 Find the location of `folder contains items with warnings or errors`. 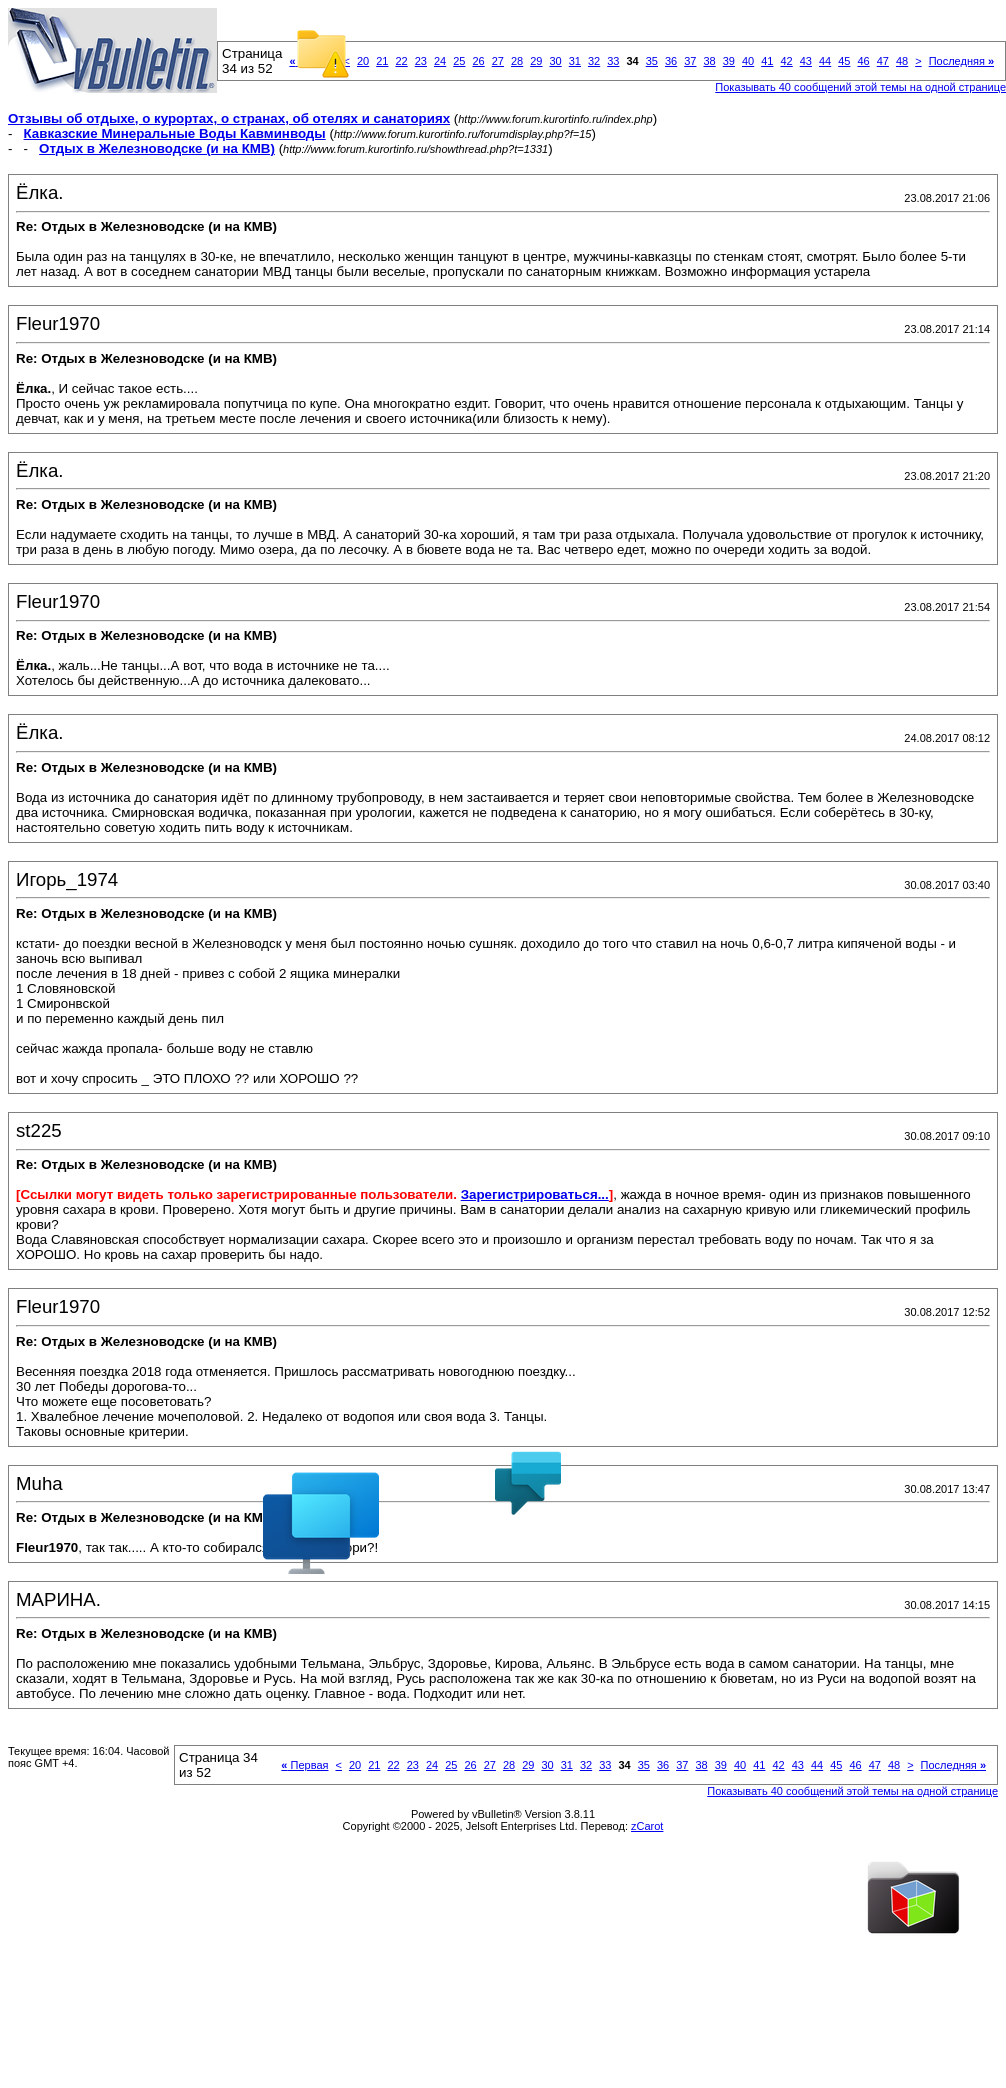

folder contains items with warnings or errors is located at coordinates (321, 50).